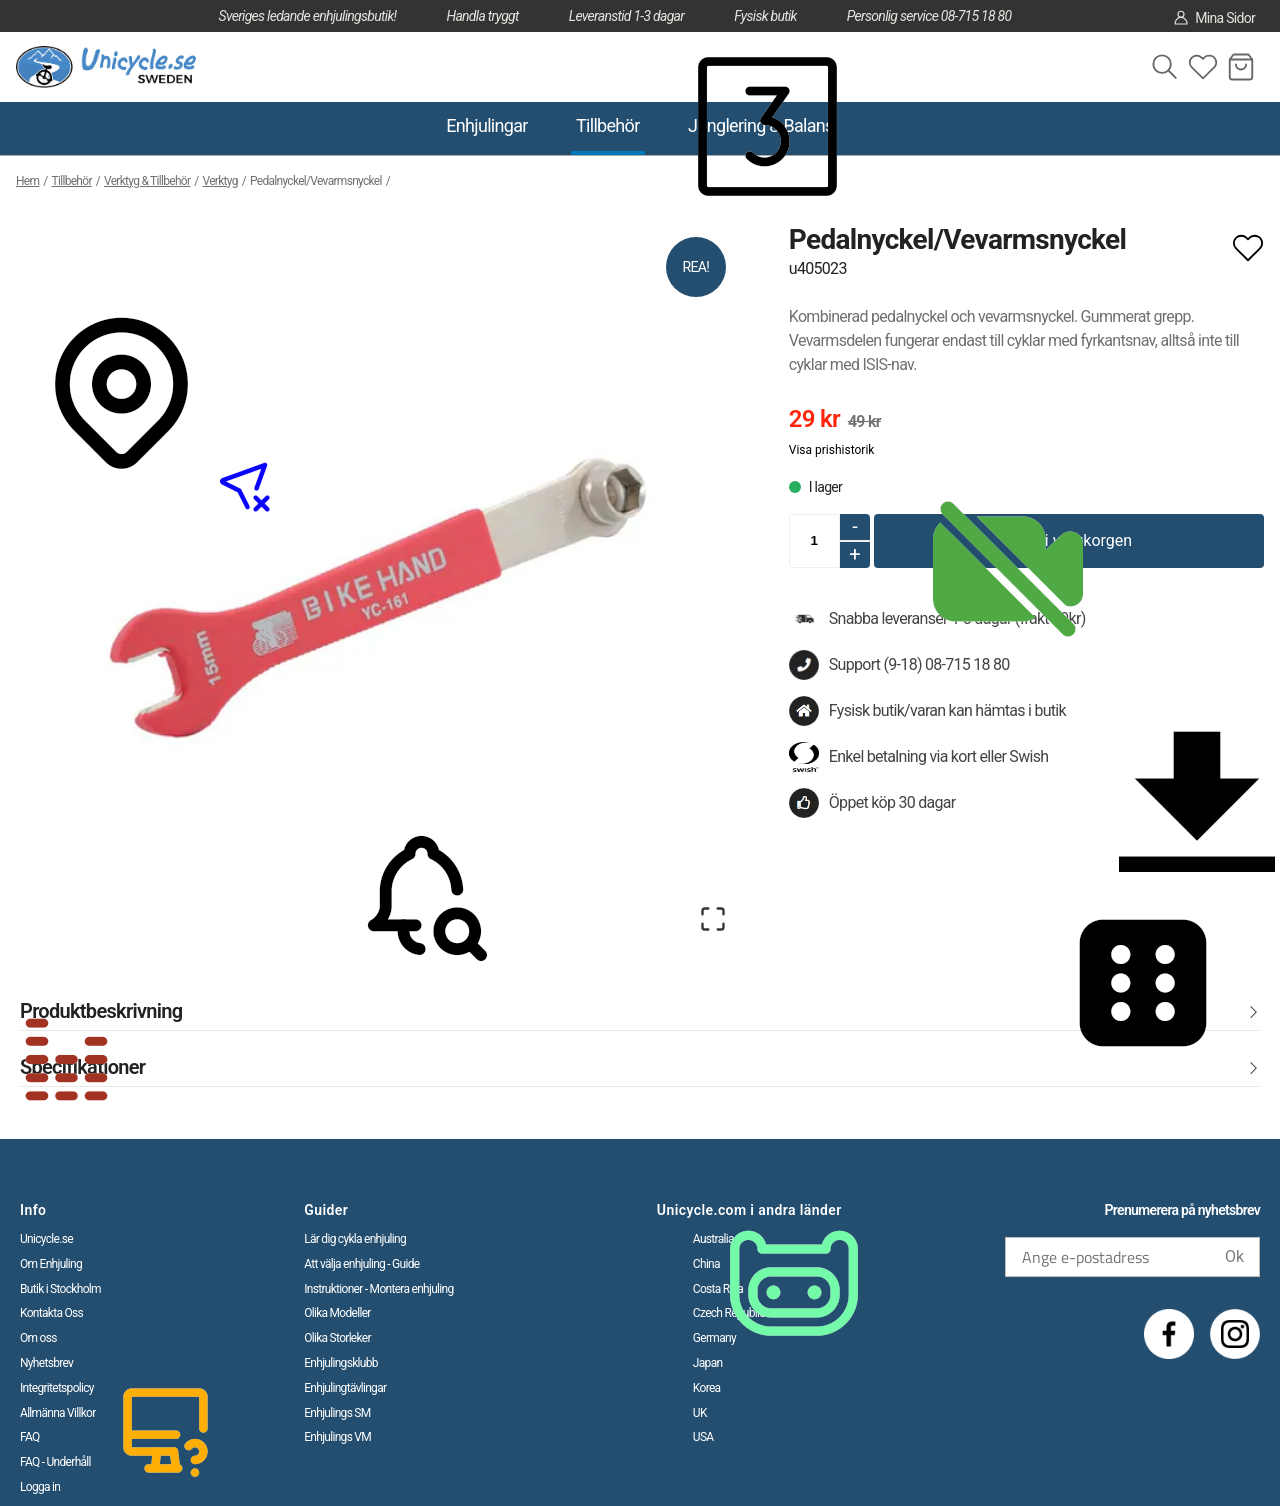 The width and height of the screenshot is (1280, 1506). Describe the element at coordinates (794, 1281) in the screenshot. I see `finn the human character icon from adventure time` at that location.